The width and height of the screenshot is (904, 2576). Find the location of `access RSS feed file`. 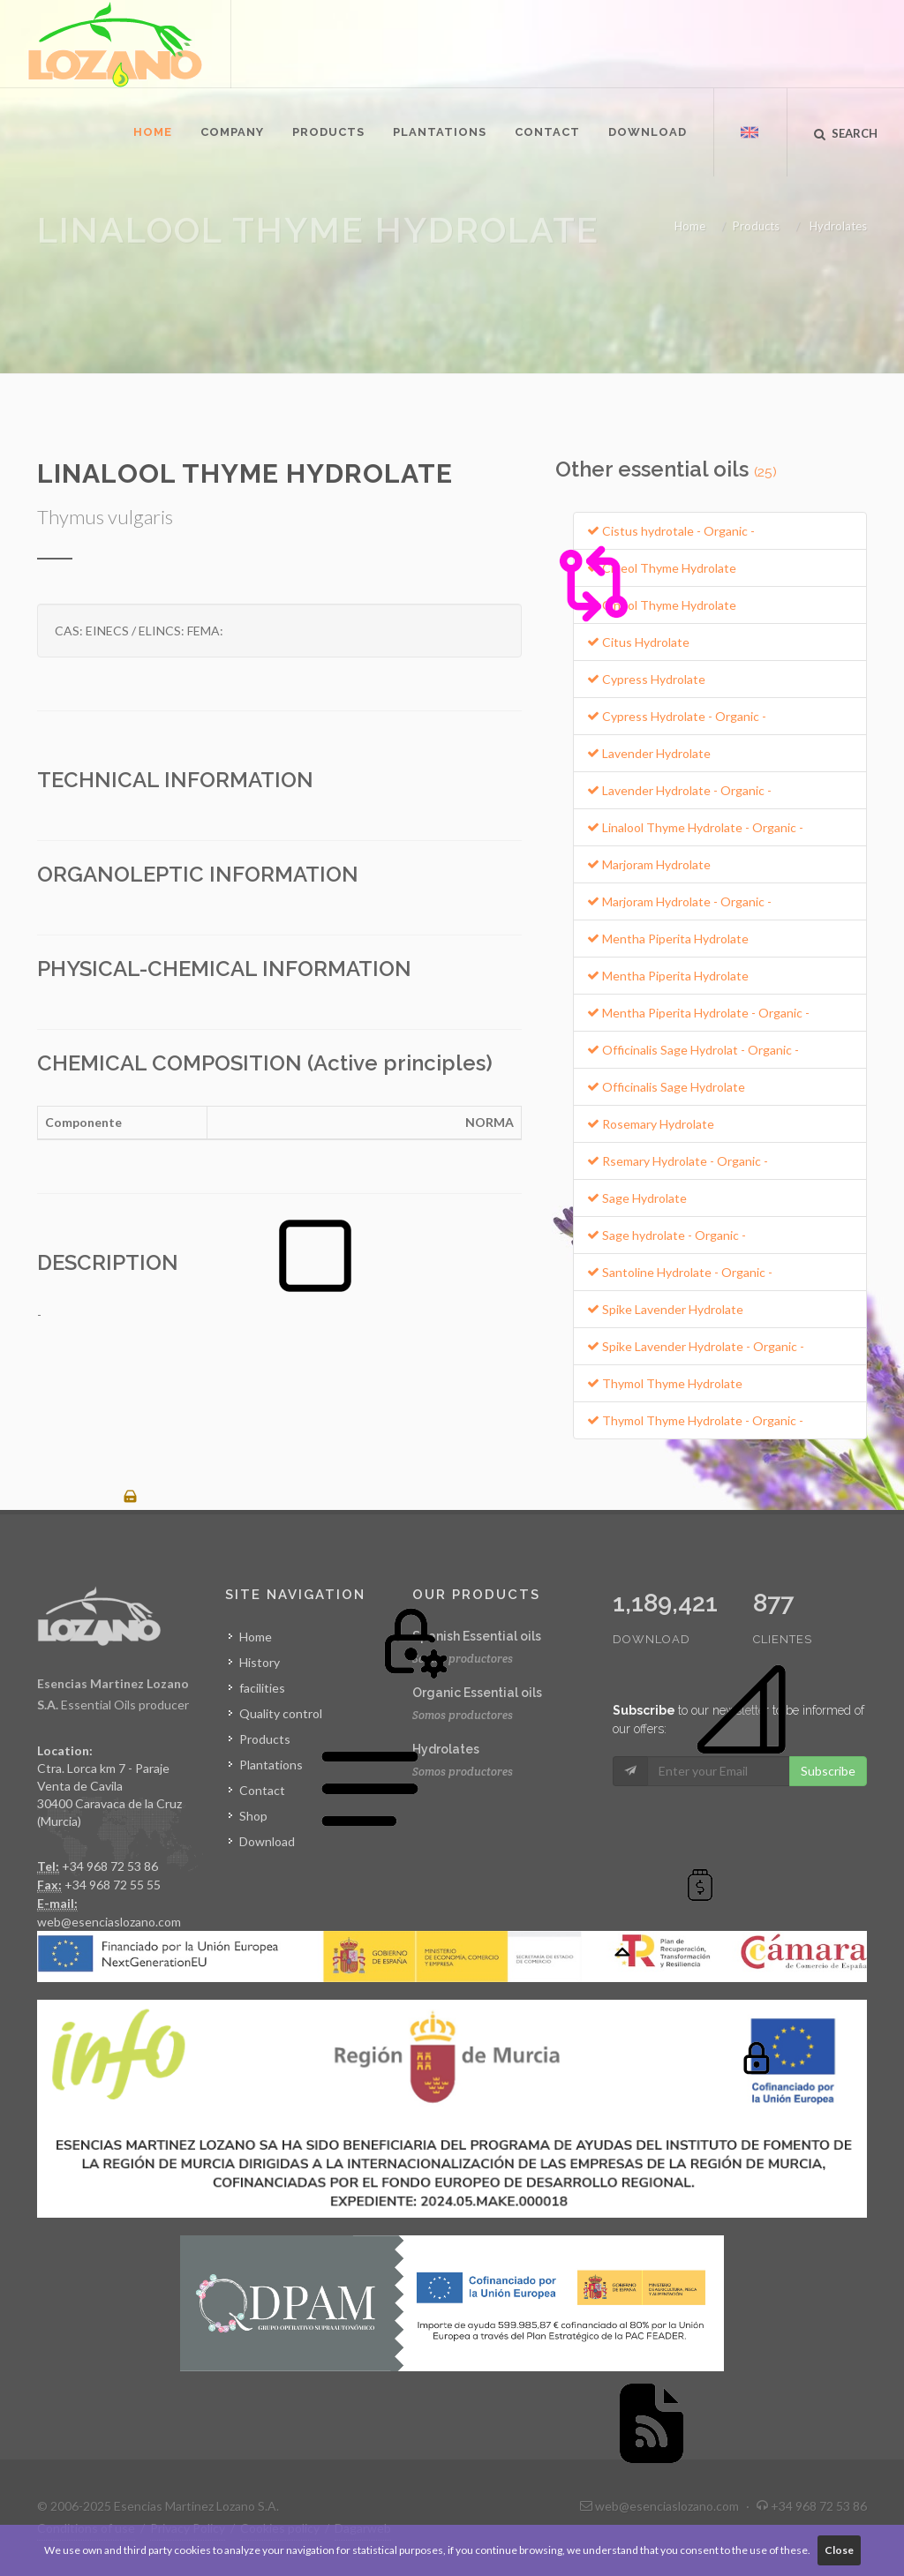

access RSS feed file is located at coordinates (652, 2423).